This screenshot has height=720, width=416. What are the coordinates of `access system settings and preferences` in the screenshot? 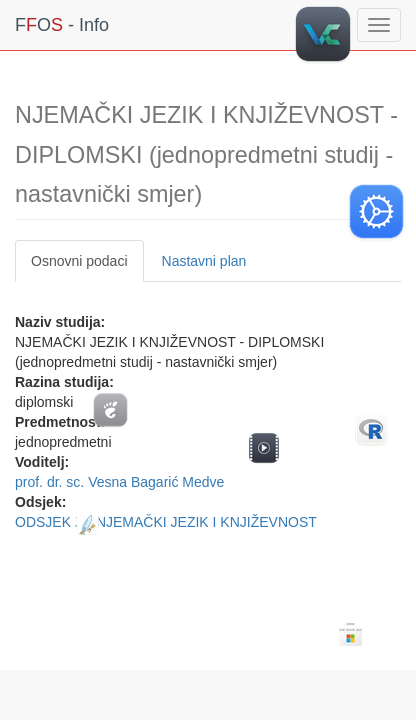 It's located at (376, 211).